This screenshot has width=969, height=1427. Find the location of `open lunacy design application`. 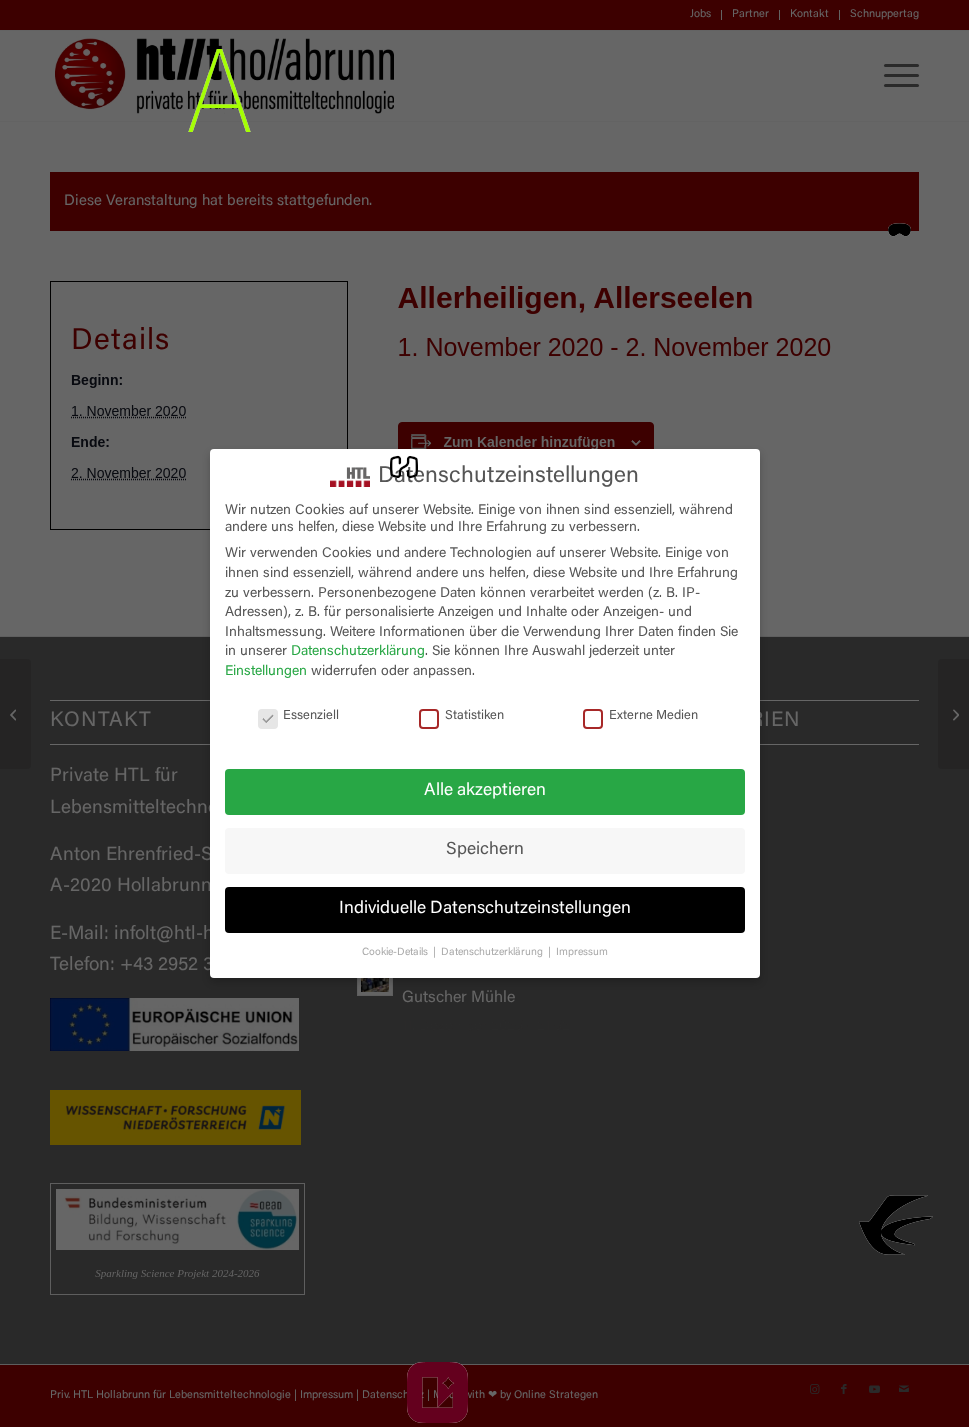

open lunacy design application is located at coordinates (437, 1392).